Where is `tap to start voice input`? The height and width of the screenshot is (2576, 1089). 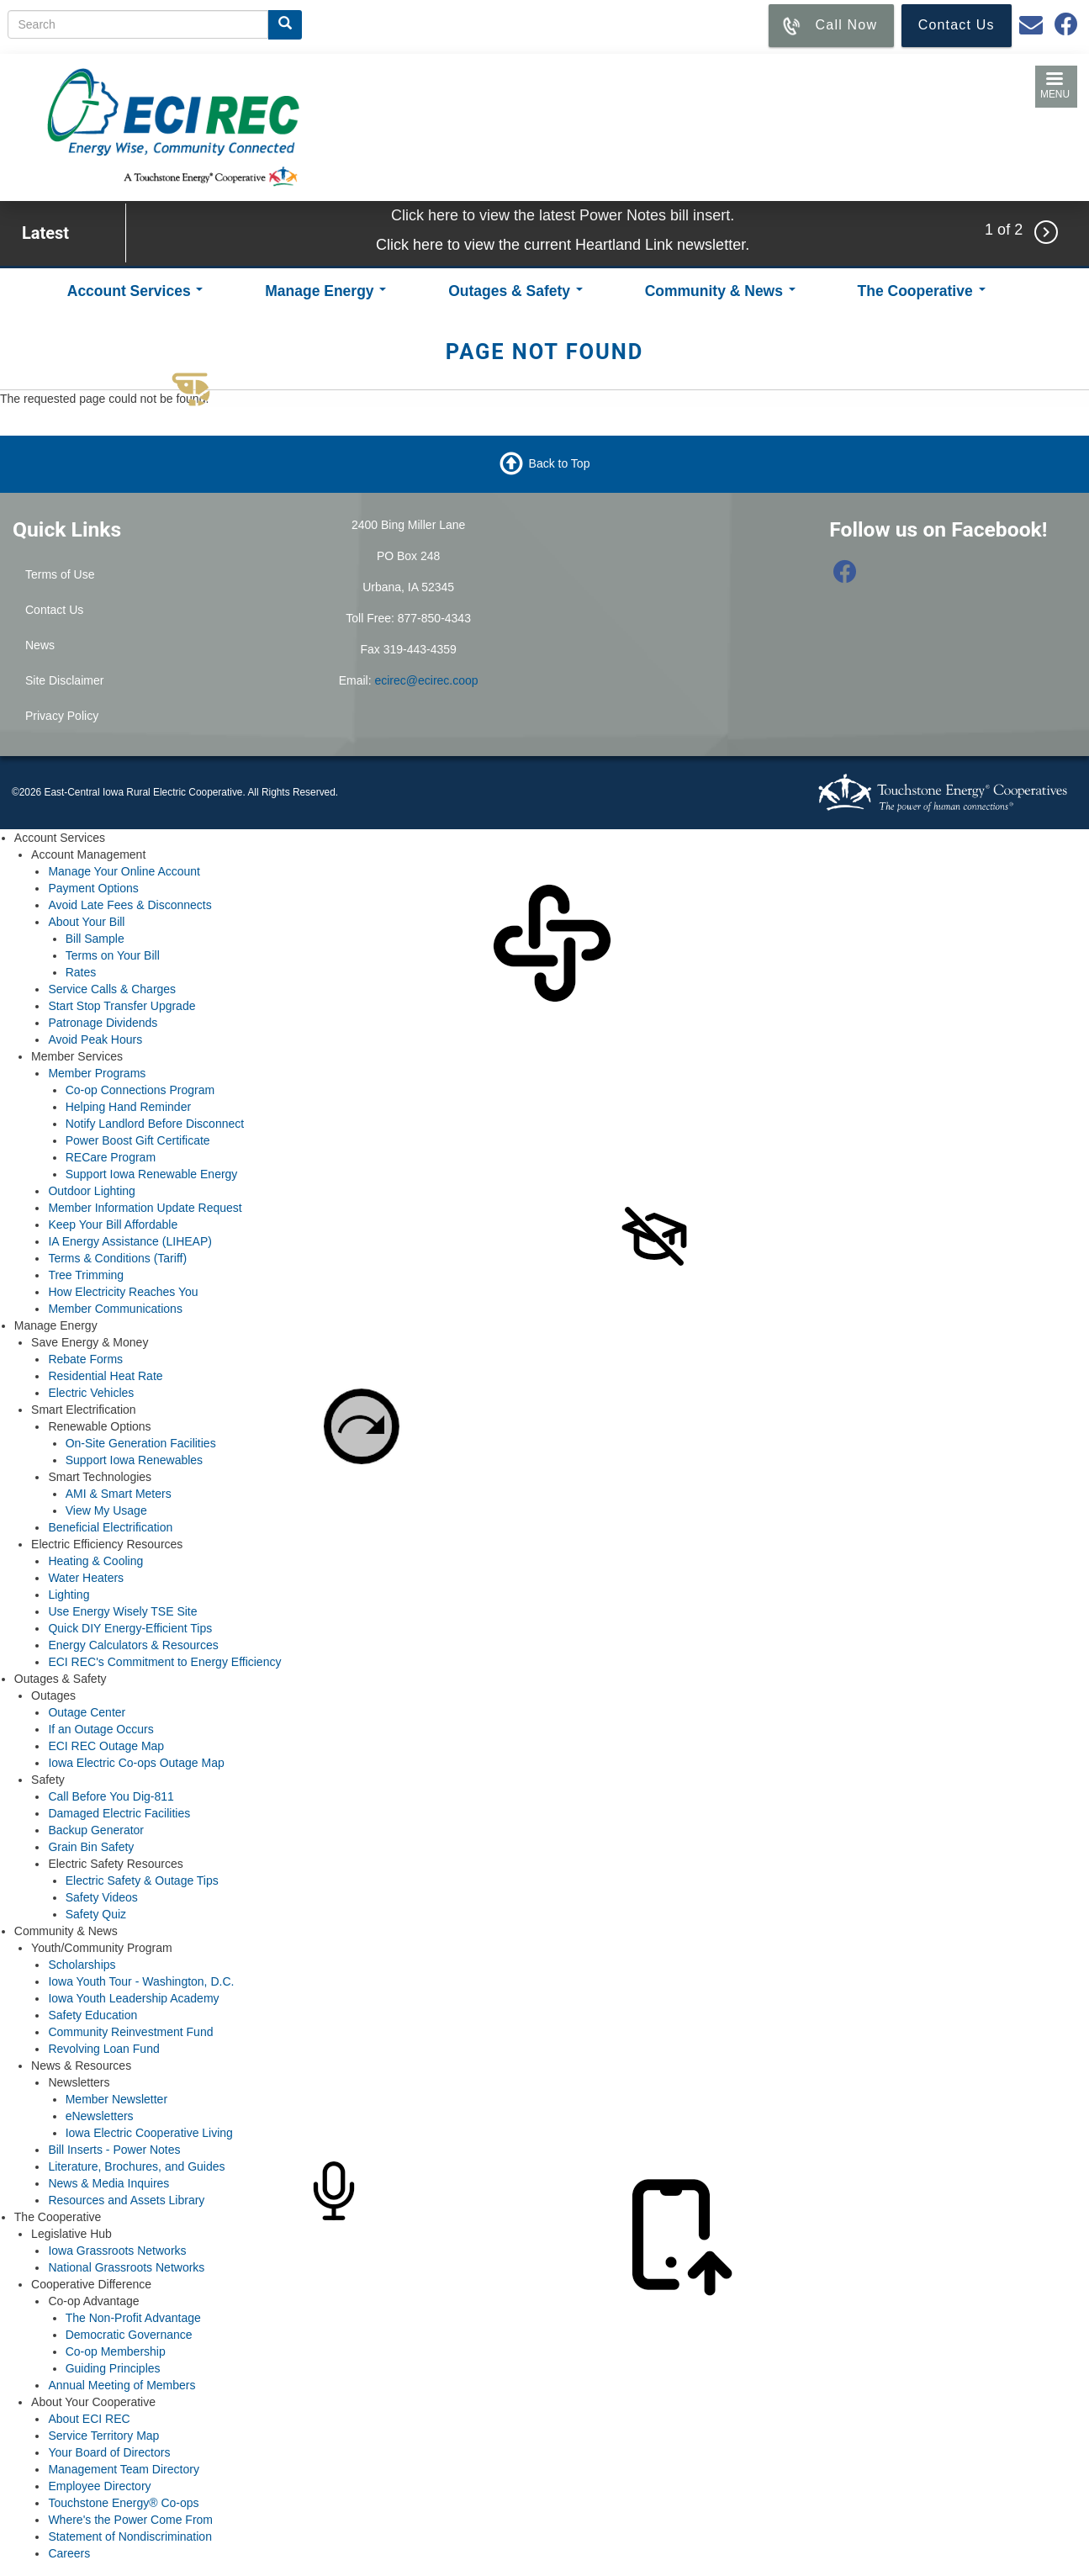 tap to start voice input is located at coordinates (334, 2191).